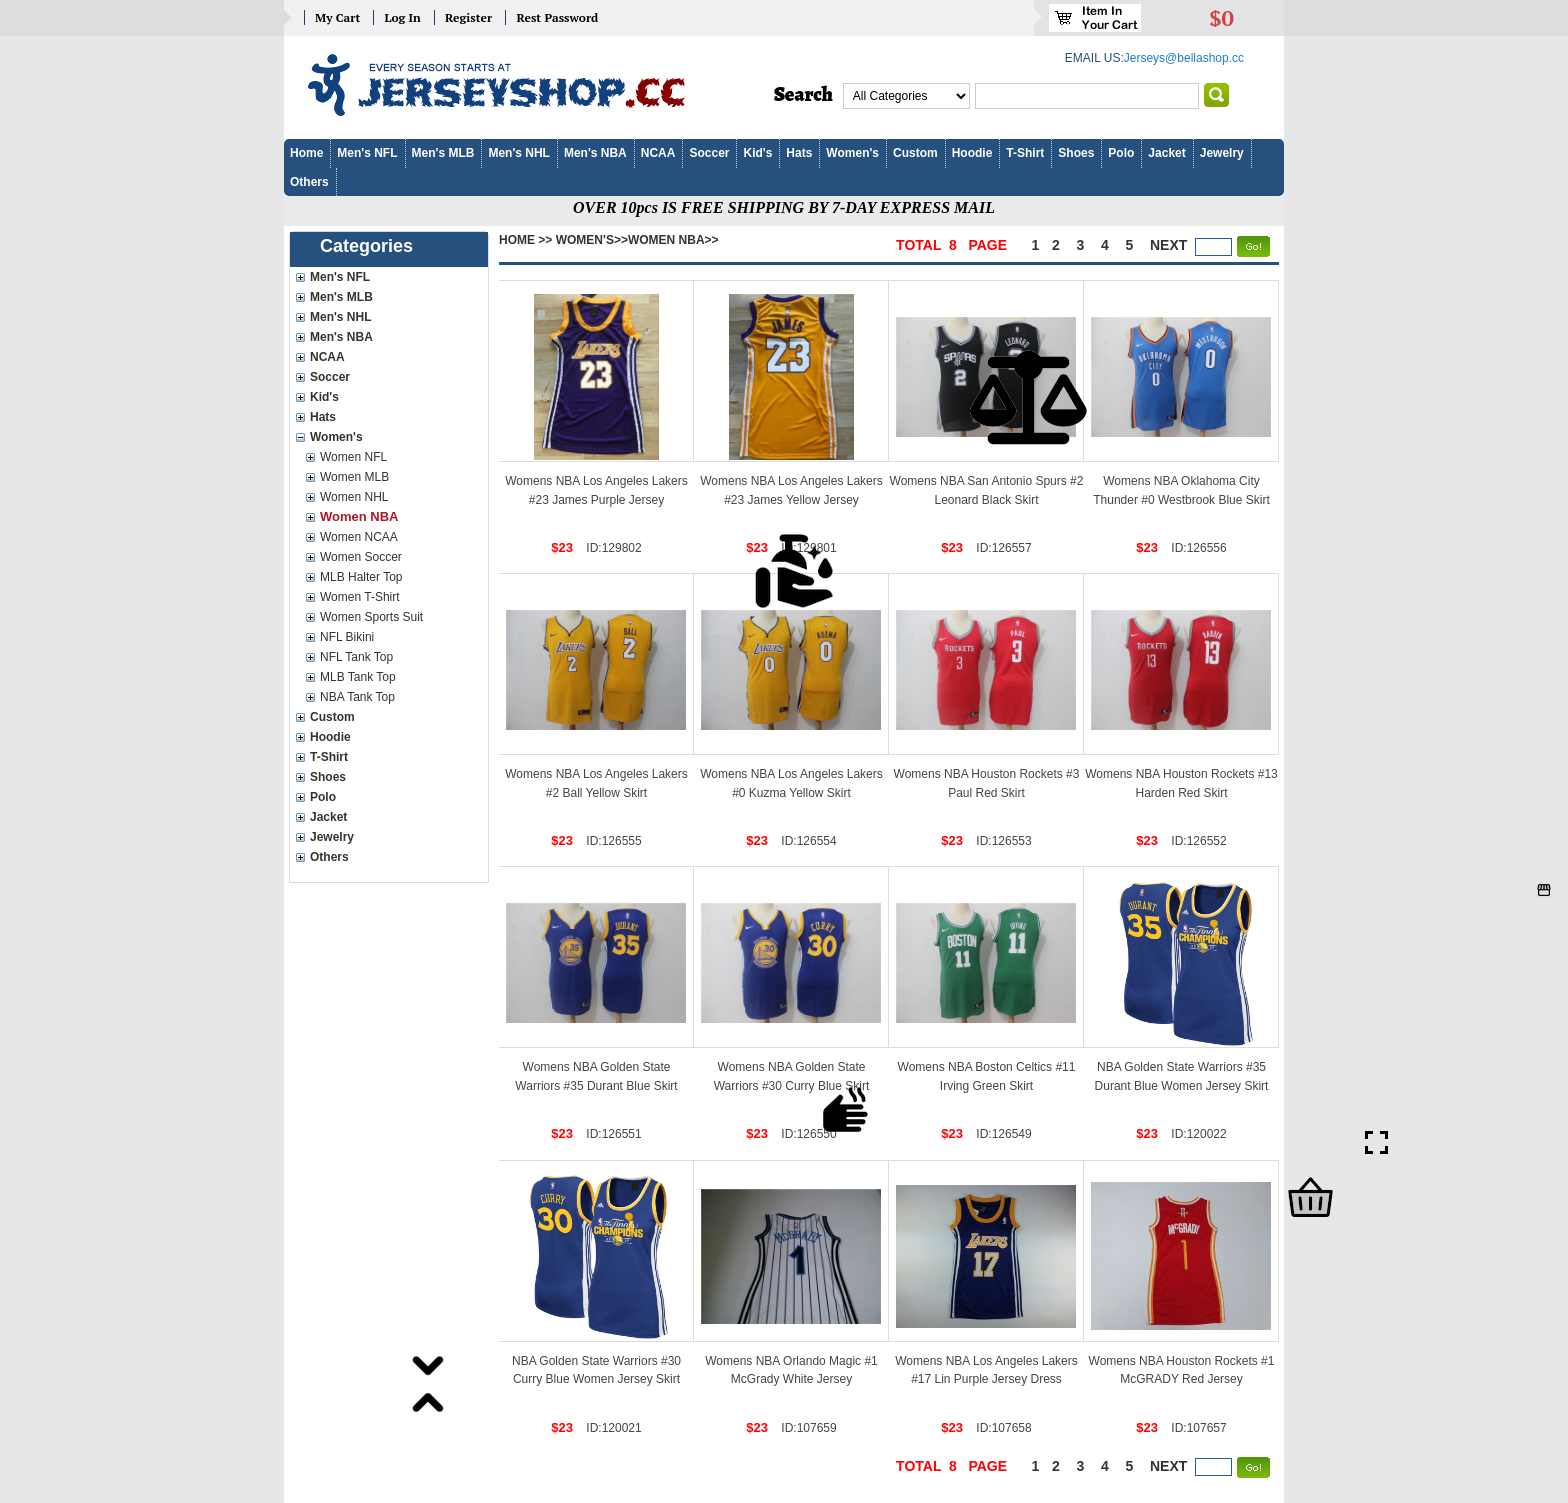 This screenshot has width=1568, height=1503. I want to click on view your shopping basket, so click(1310, 1199).